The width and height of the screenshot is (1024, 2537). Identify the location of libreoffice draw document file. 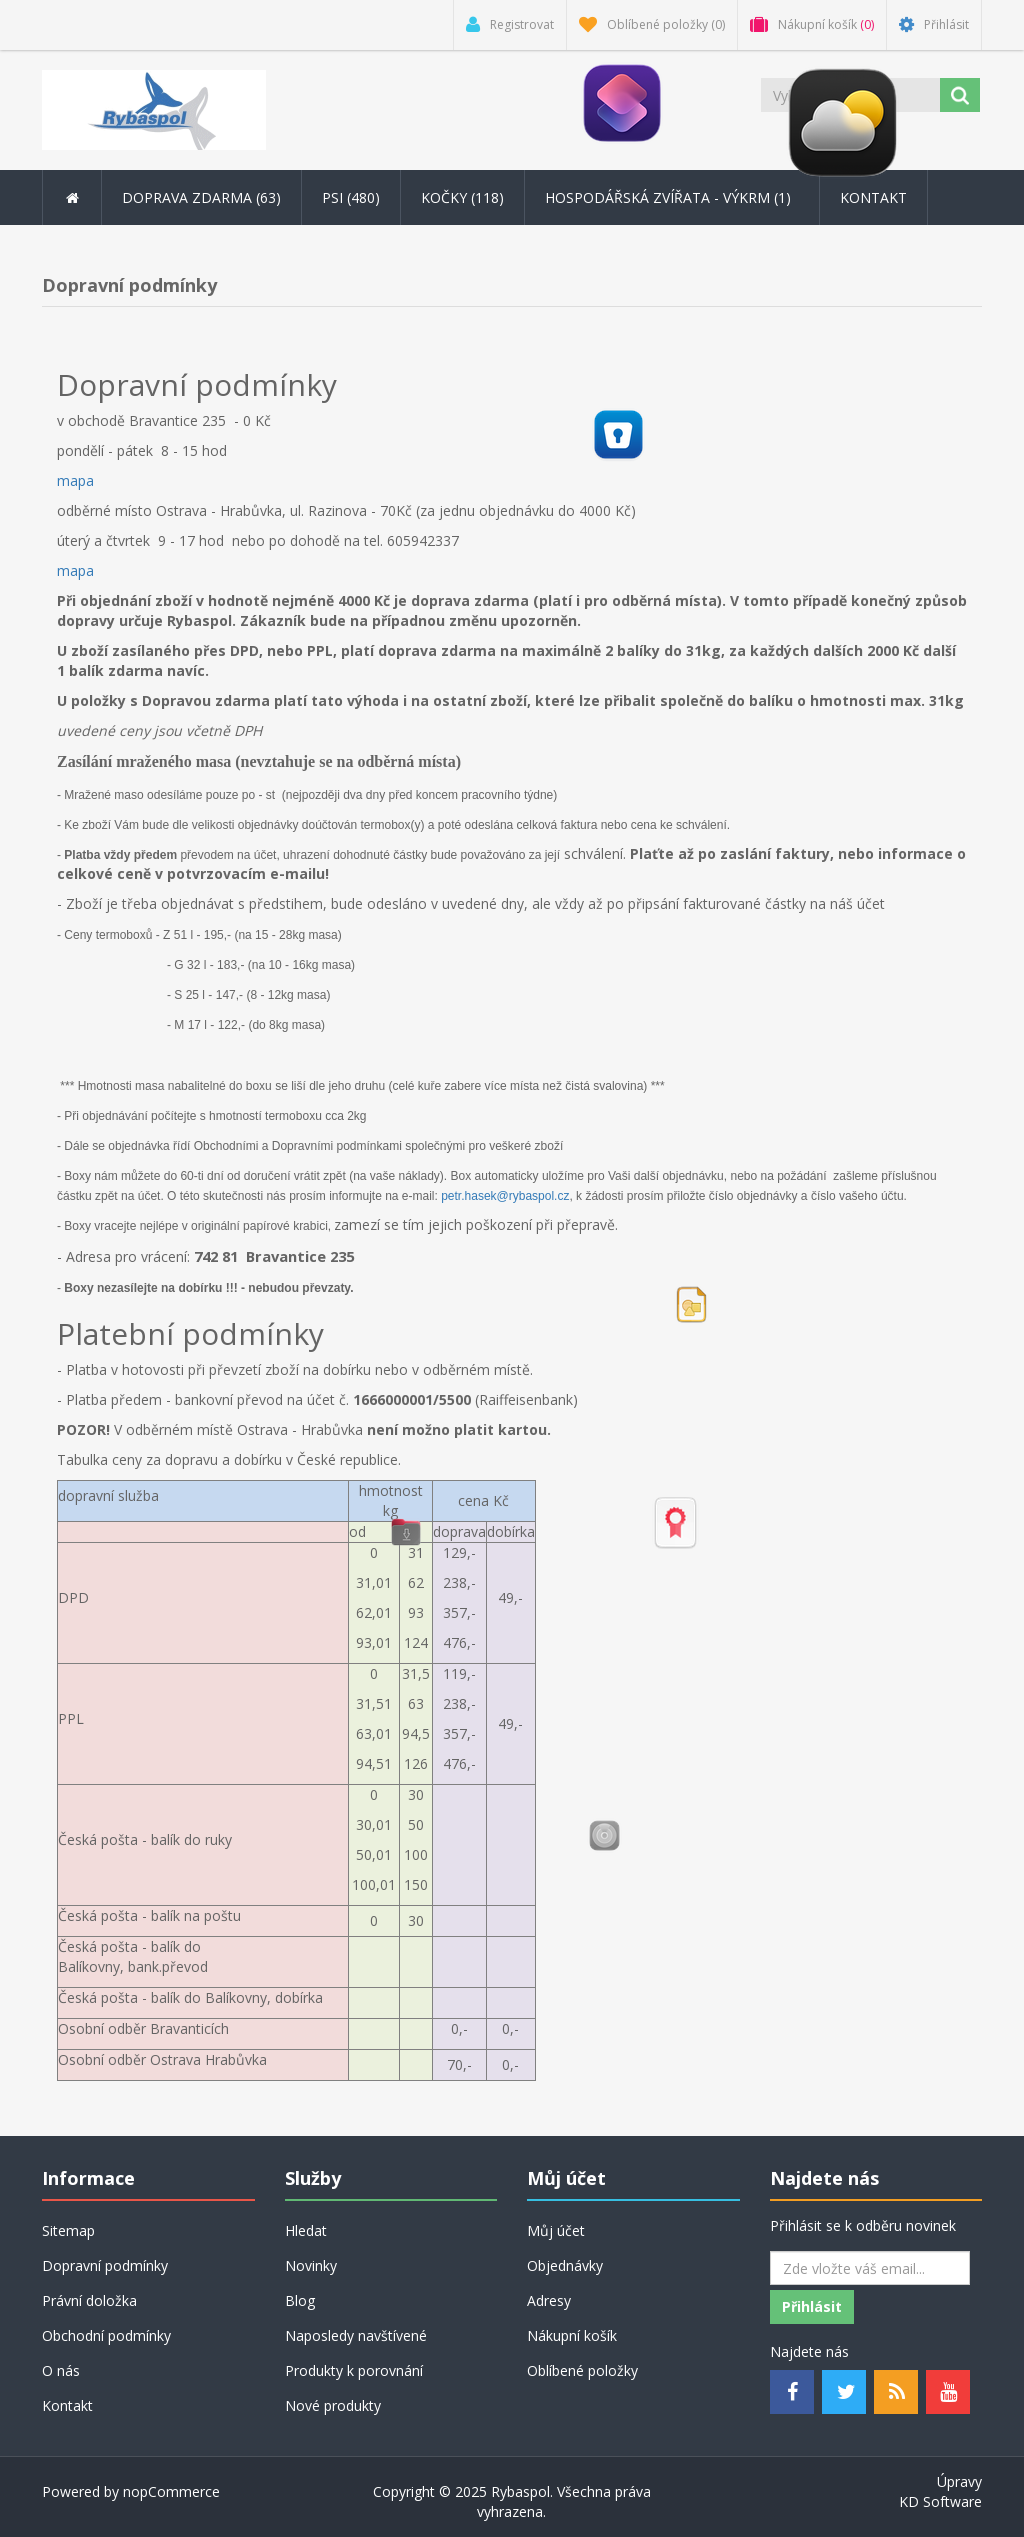
(691, 1304).